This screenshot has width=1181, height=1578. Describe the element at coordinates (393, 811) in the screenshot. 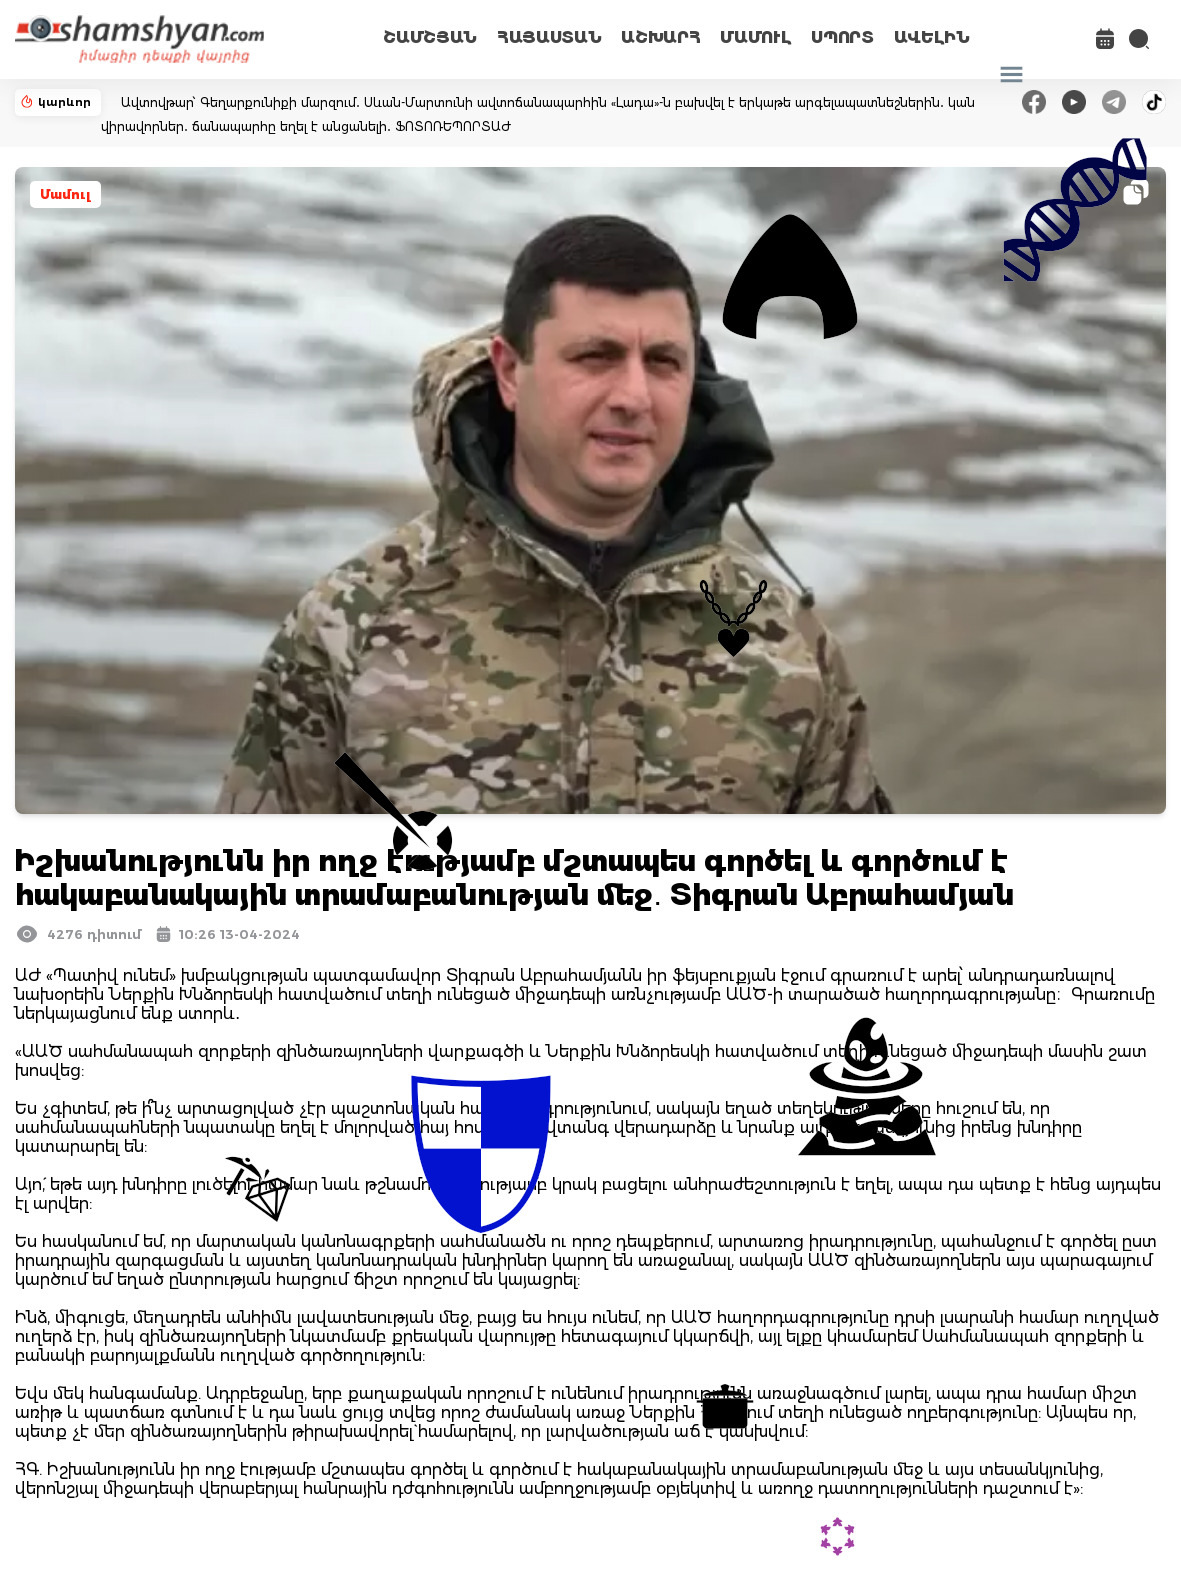

I see `activate laser targeting mode` at that location.